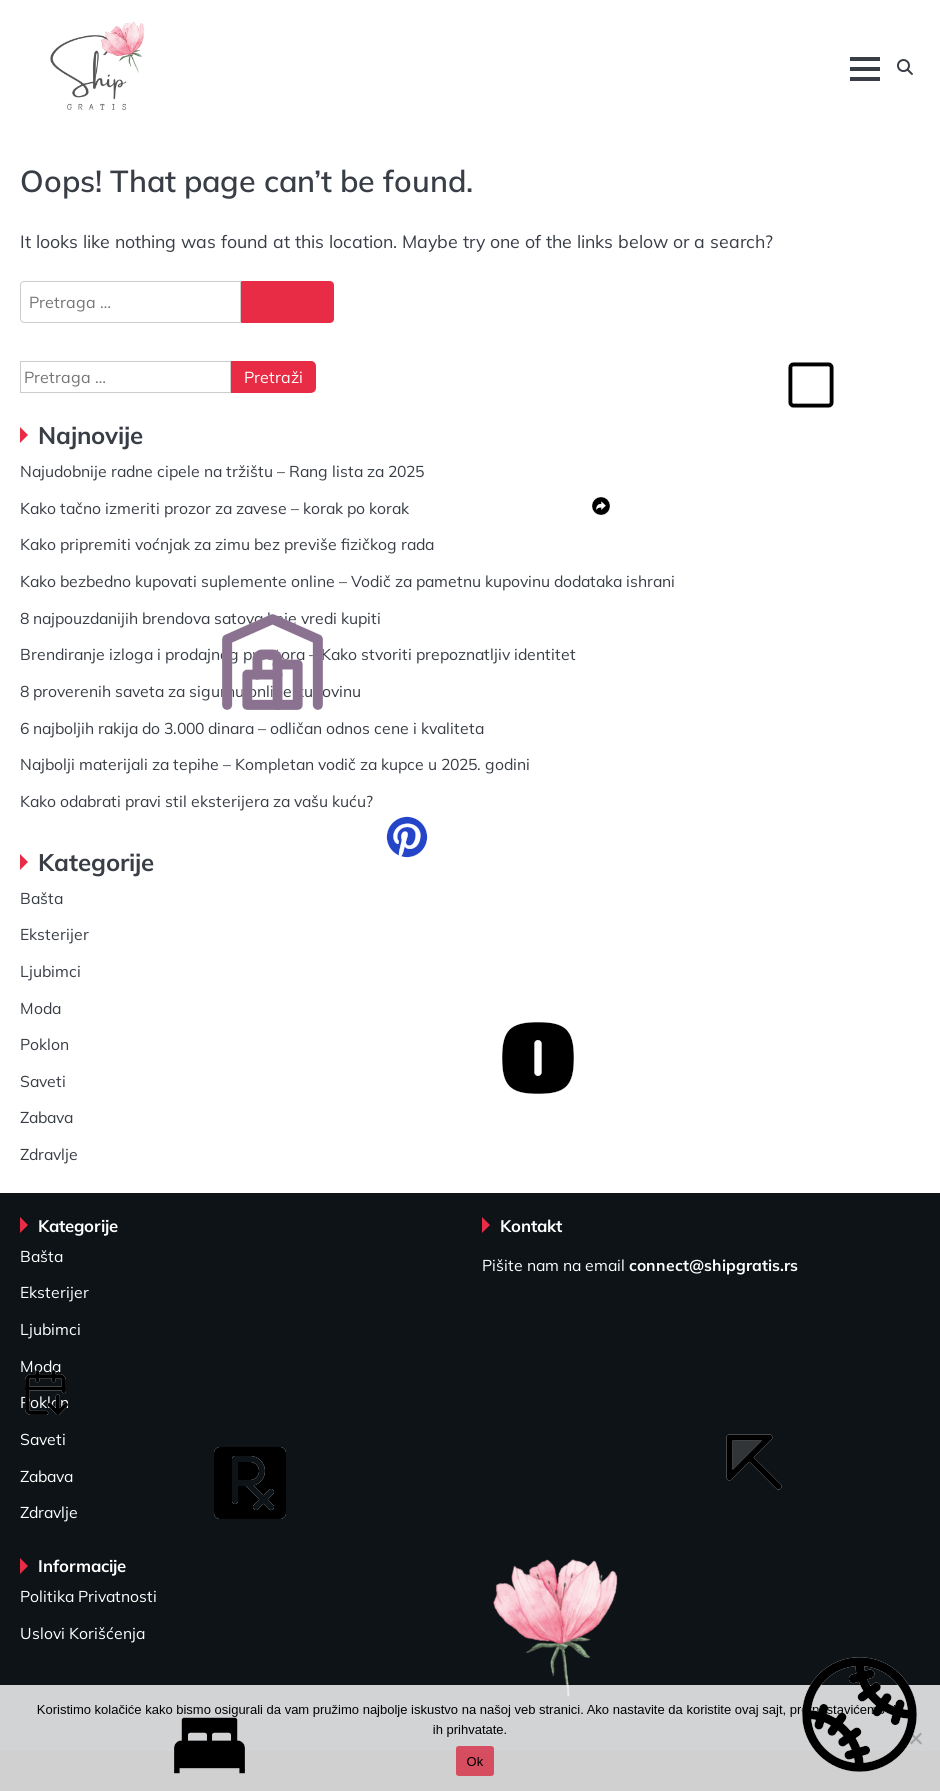  Describe the element at coordinates (45, 1392) in the screenshot. I see `download calendar or export events` at that location.